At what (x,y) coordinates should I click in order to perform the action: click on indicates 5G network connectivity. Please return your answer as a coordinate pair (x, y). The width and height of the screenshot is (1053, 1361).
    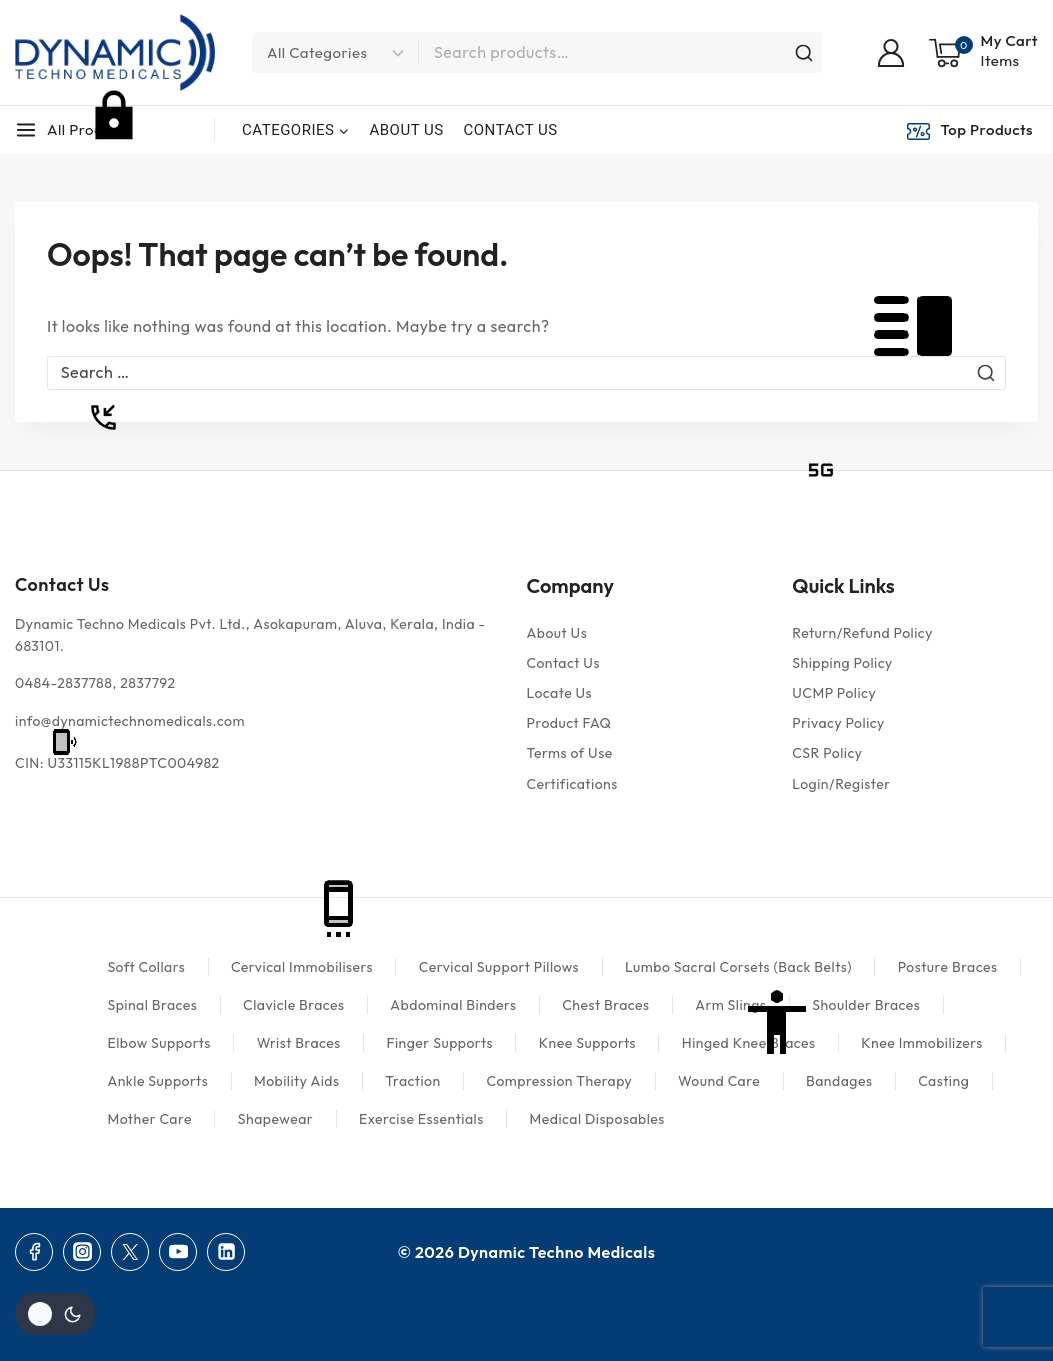
    Looking at the image, I should click on (821, 470).